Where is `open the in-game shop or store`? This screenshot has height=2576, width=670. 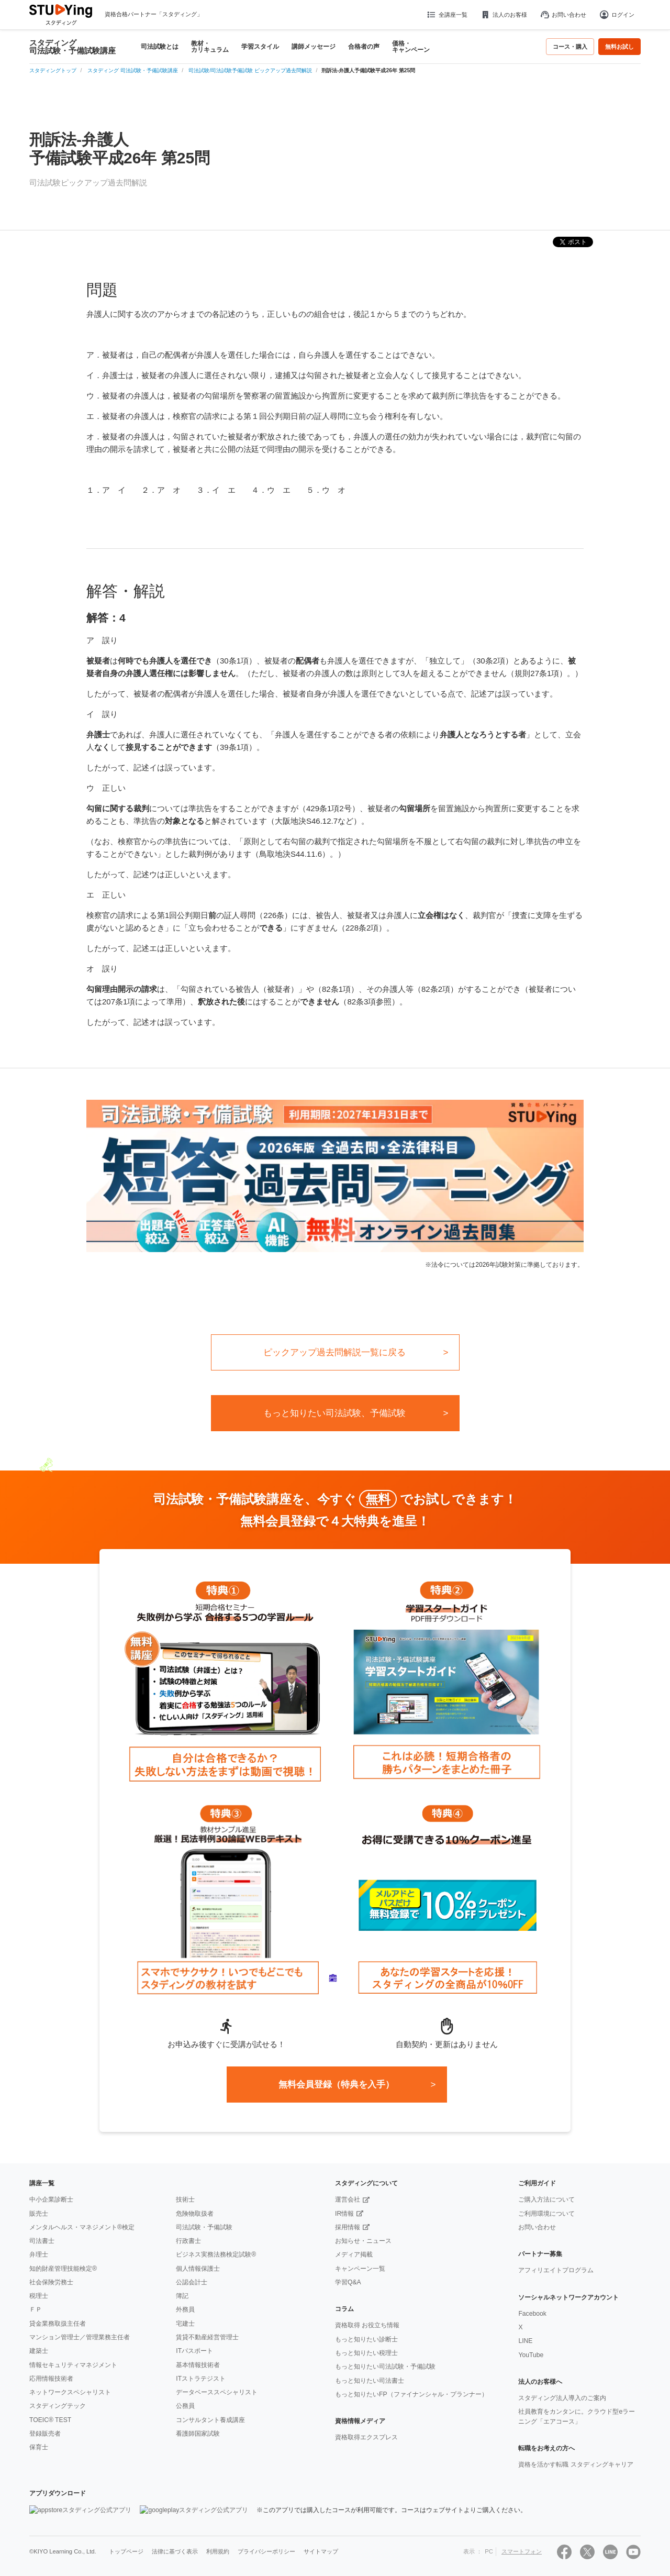 open the in-game shop or store is located at coordinates (333, 1978).